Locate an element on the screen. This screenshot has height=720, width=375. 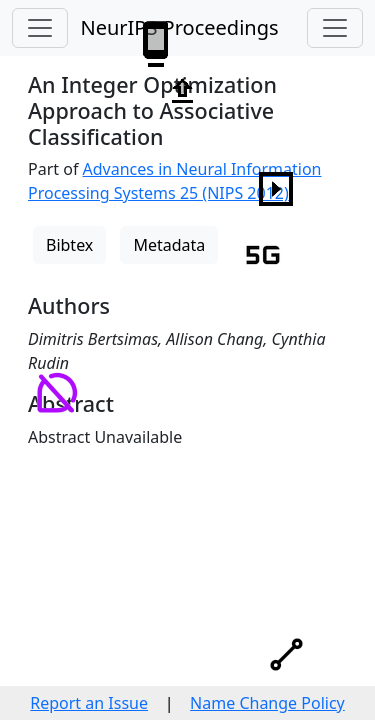
indicates 5G network connectivity is located at coordinates (263, 255).